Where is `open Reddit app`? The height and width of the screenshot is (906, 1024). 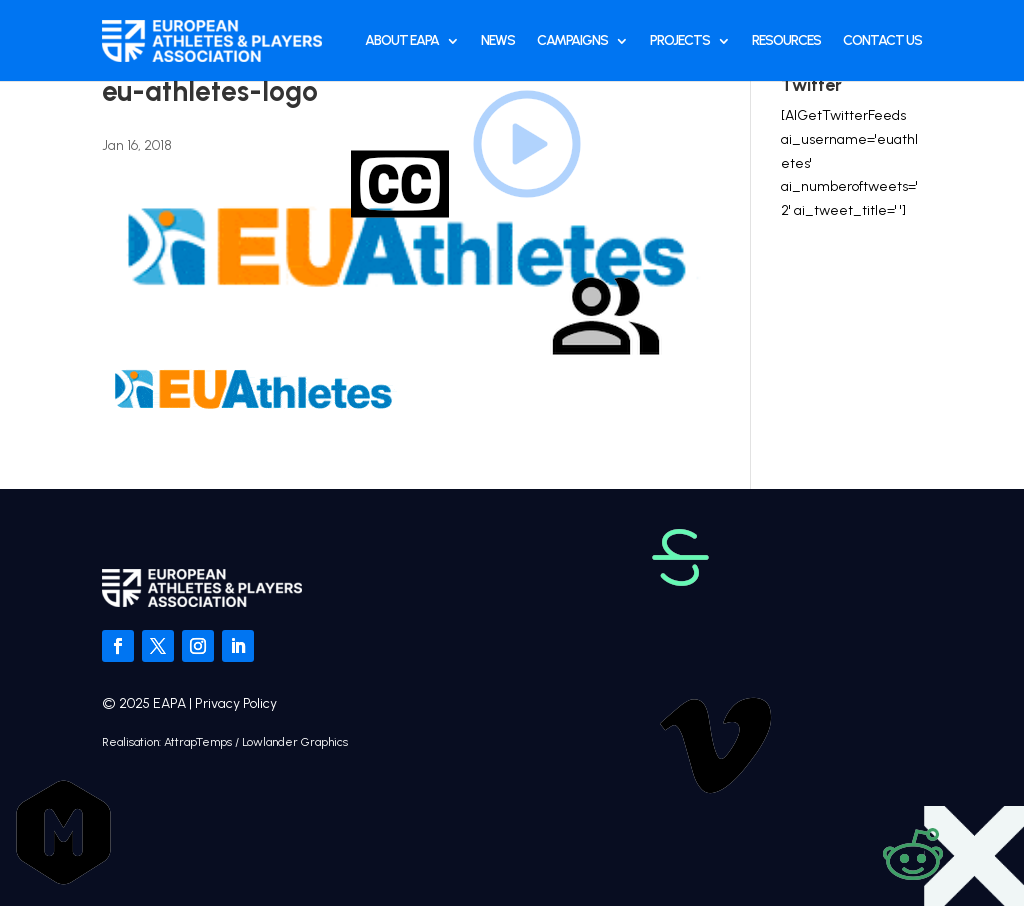 open Reddit app is located at coordinates (913, 854).